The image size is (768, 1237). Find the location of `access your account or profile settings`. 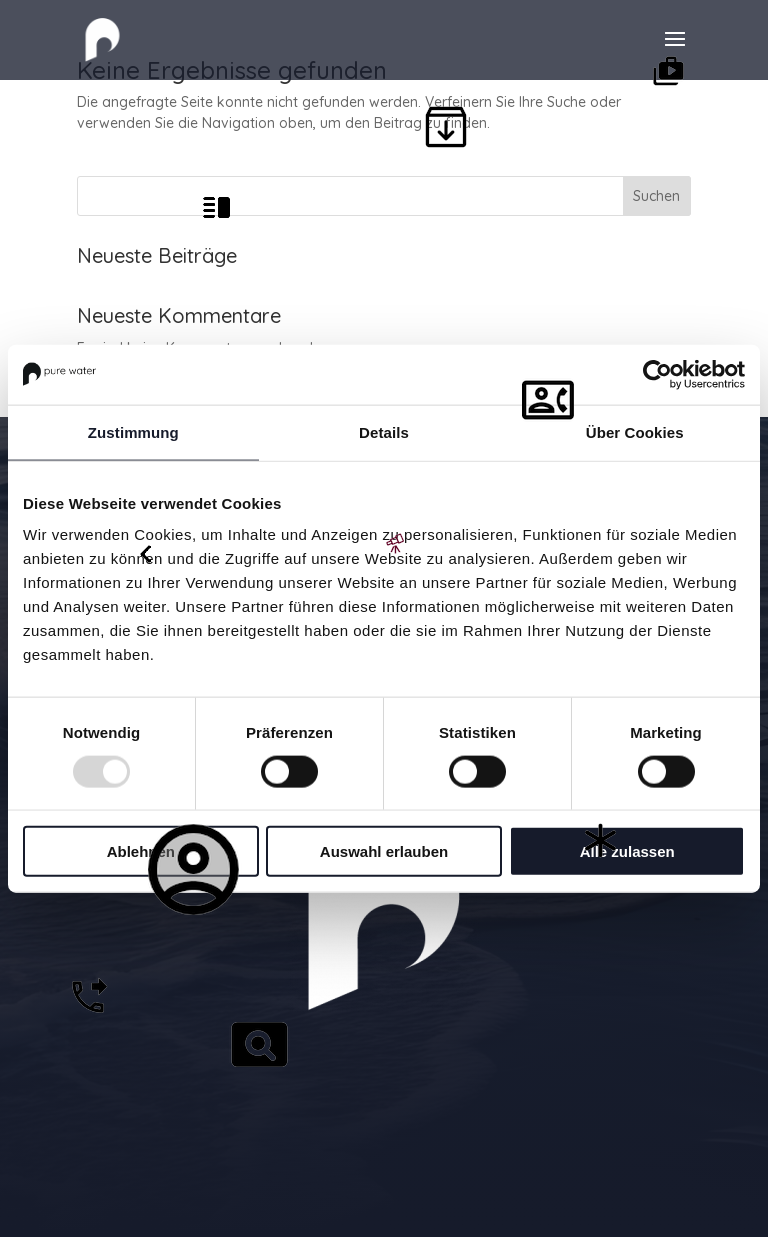

access your account or profile settings is located at coordinates (193, 869).